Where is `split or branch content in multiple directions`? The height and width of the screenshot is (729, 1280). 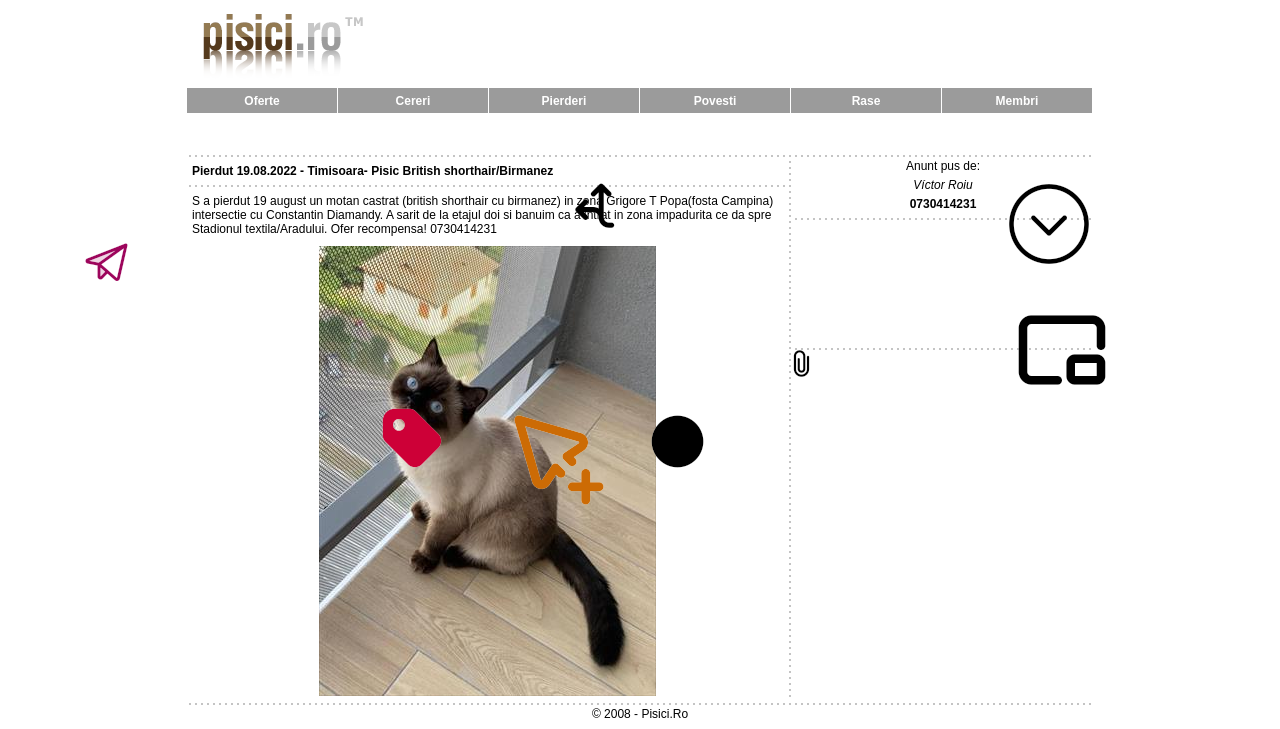 split or branch content in multiple directions is located at coordinates (596, 207).